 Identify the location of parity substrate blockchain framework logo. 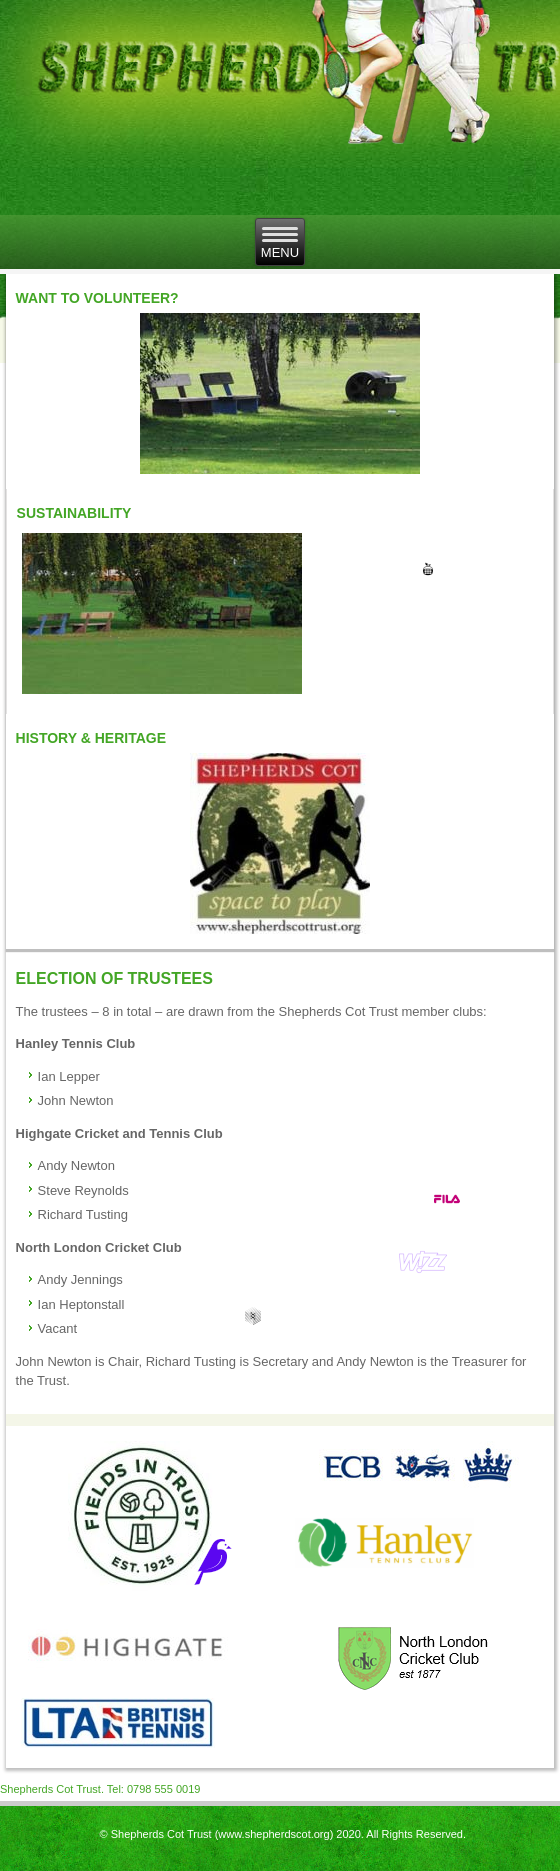
(253, 1316).